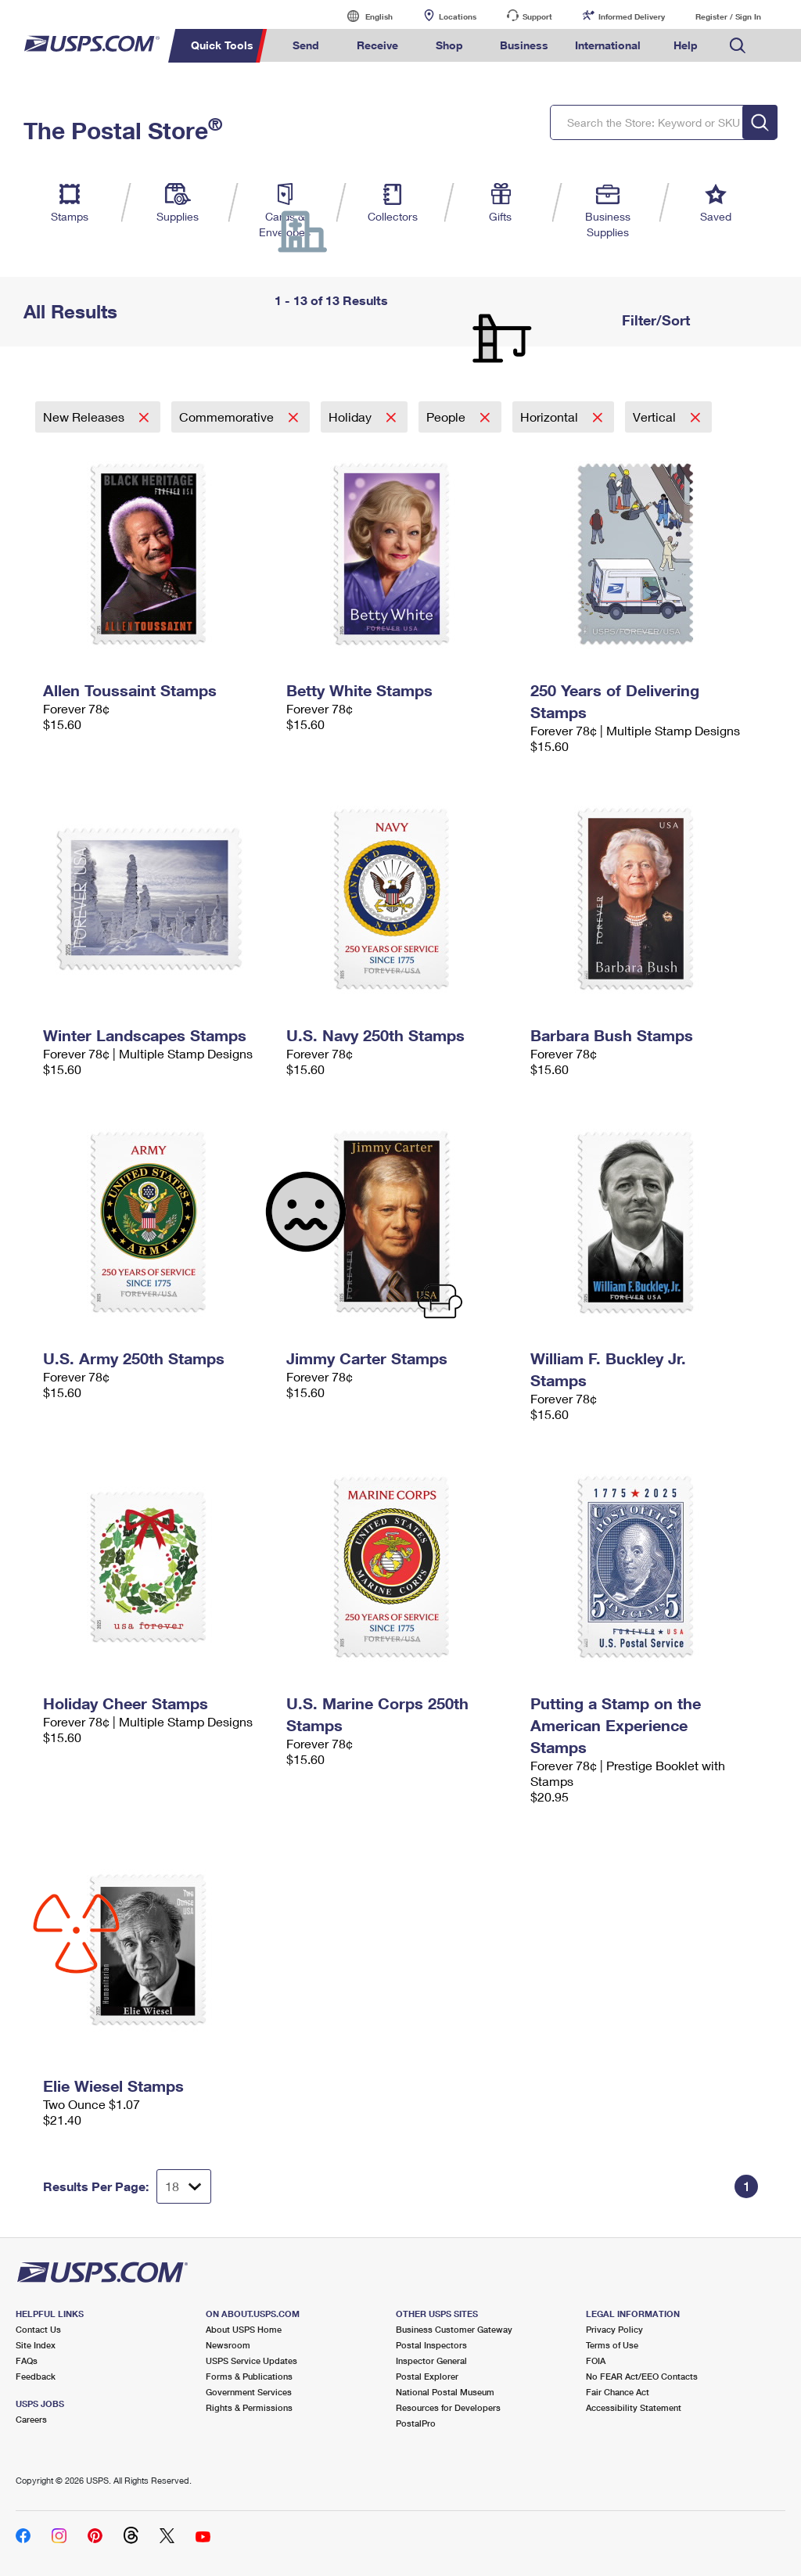 The height and width of the screenshot is (2576, 801). What do you see at coordinates (440, 1302) in the screenshot?
I see `browse furniture or home decor items` at bounding box center [440, 1302].